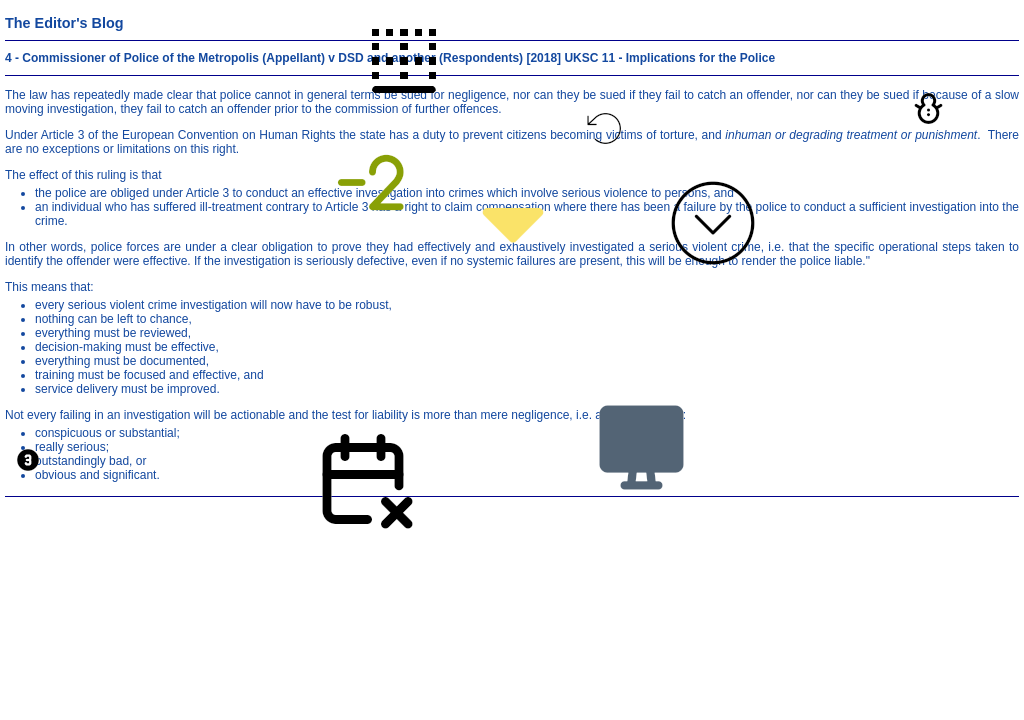  What do you see at coordinates (363, 479) in the screenshot?
I see `remove an event from your calendar` at bounding box center [363, 479].